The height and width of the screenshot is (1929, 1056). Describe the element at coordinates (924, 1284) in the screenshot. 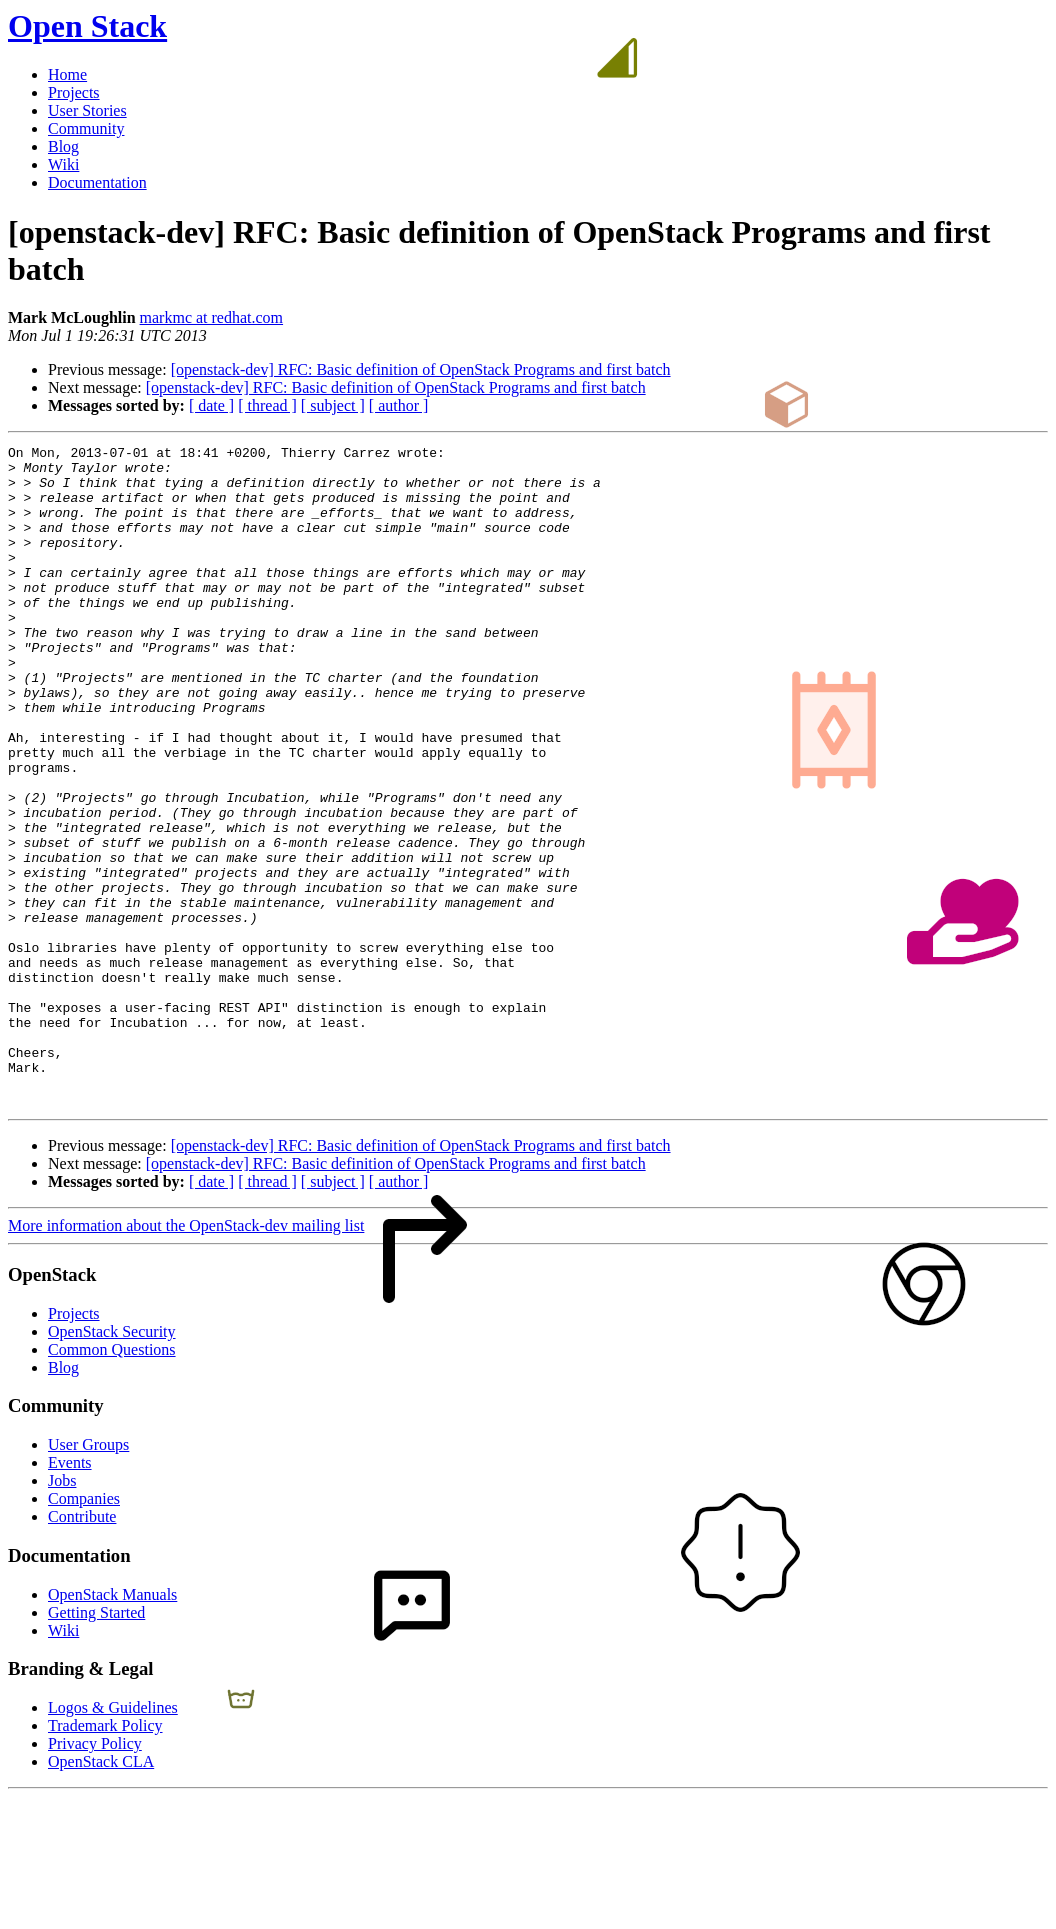

I see `open google chrome browser` at that location.